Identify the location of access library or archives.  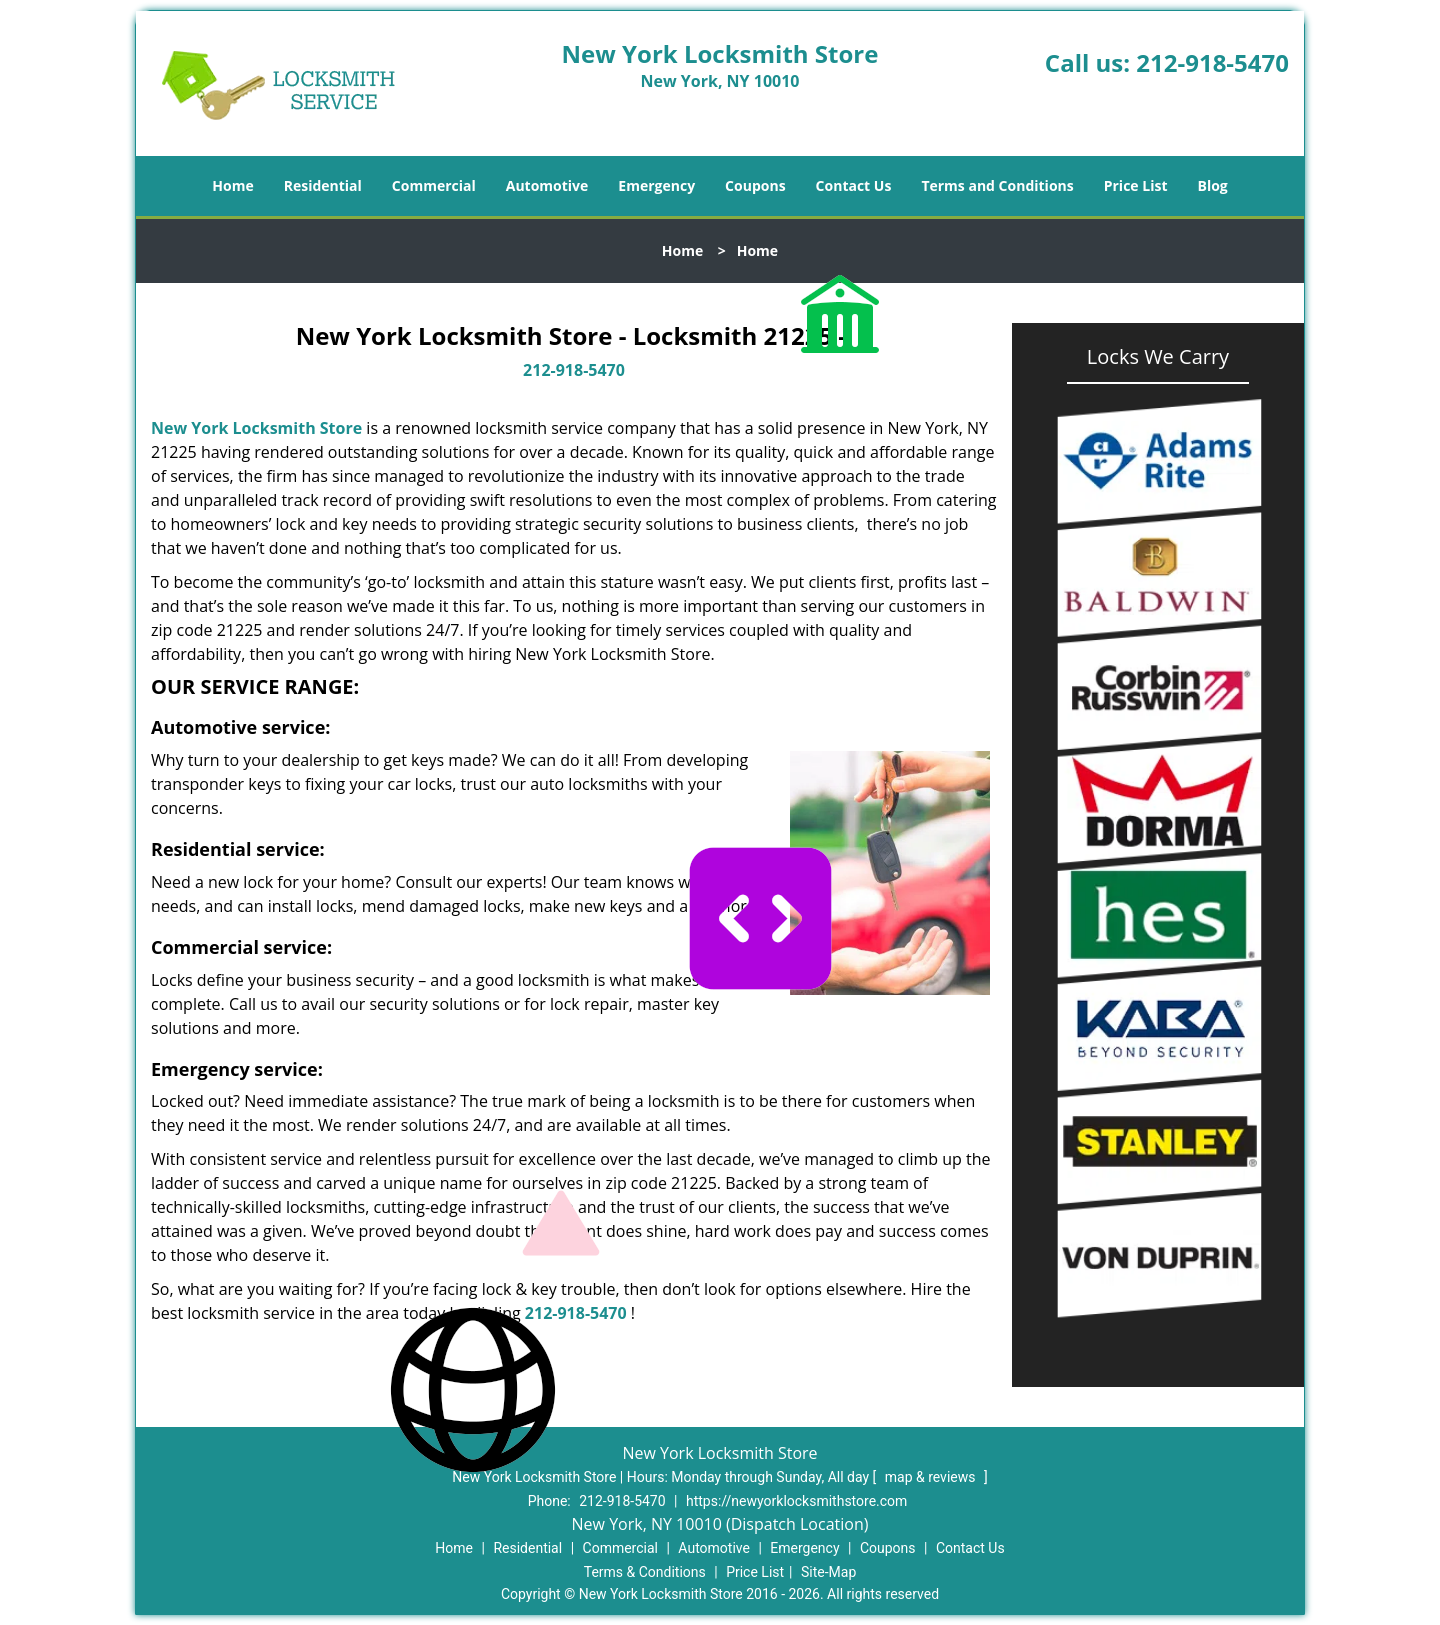
(840, 314).